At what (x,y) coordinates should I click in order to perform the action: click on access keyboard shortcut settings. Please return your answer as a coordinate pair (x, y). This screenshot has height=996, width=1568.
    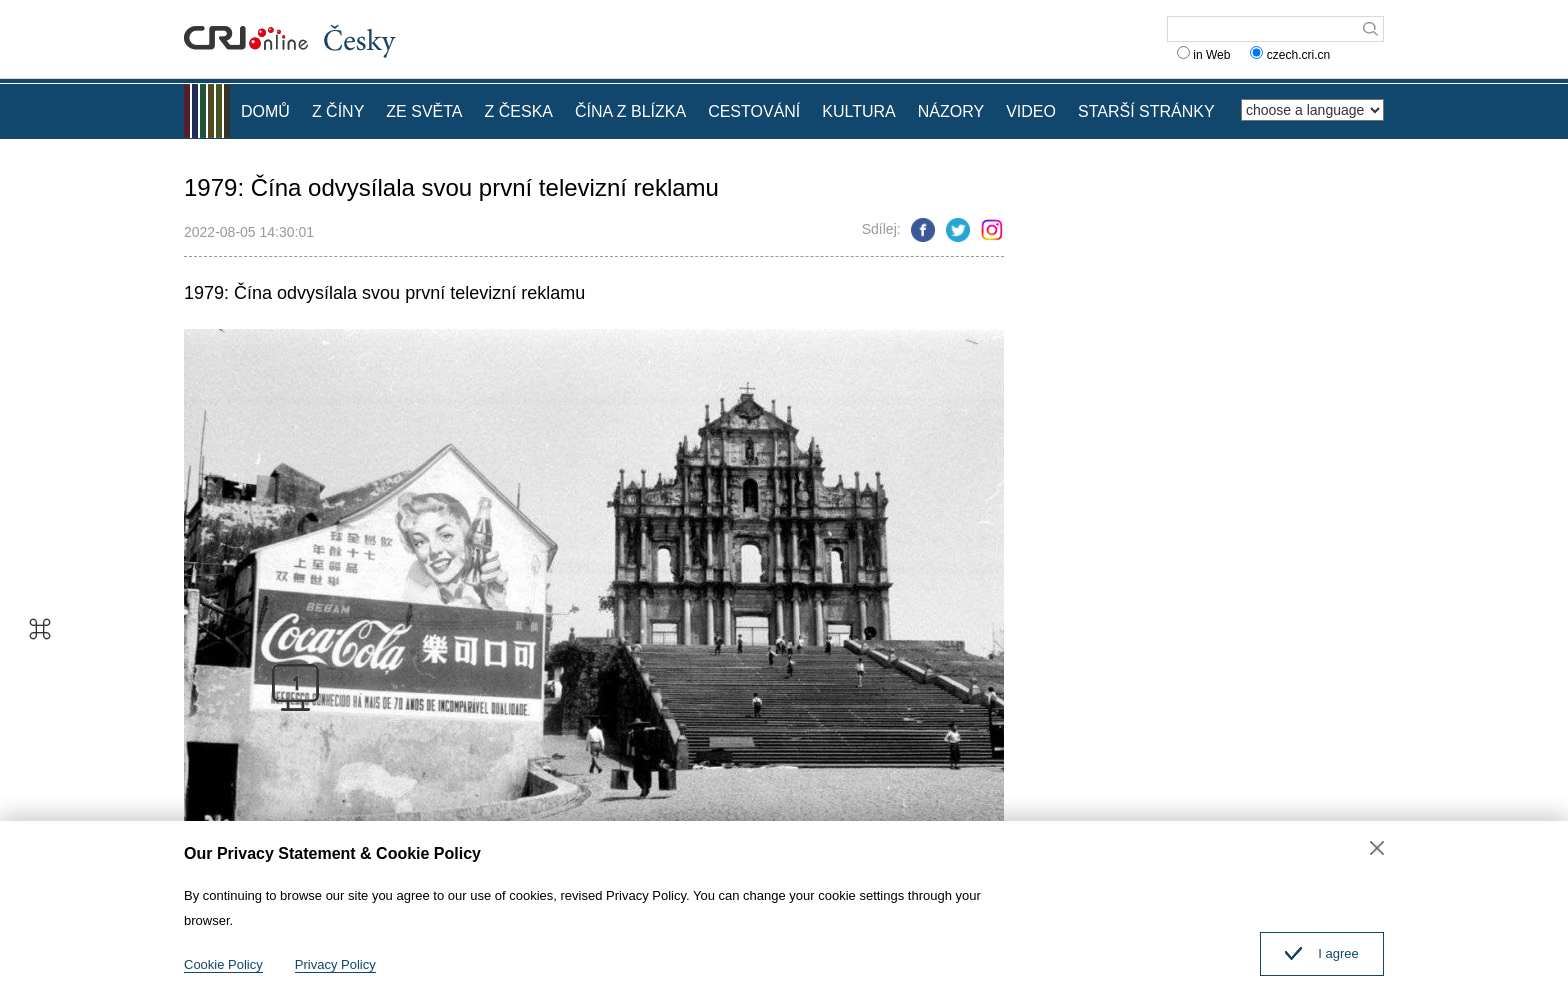
    Looking at the image, I should click on (40, 629).